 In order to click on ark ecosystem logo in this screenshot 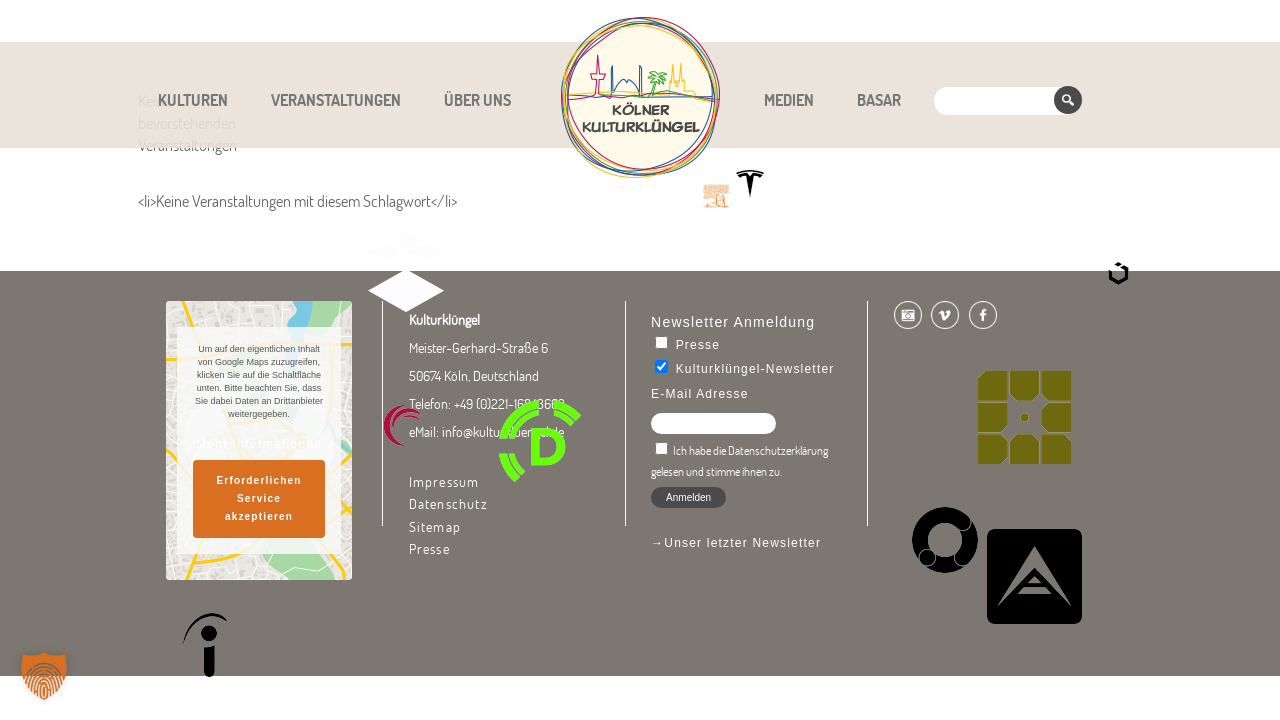, I will do `click(1034, 576)`.